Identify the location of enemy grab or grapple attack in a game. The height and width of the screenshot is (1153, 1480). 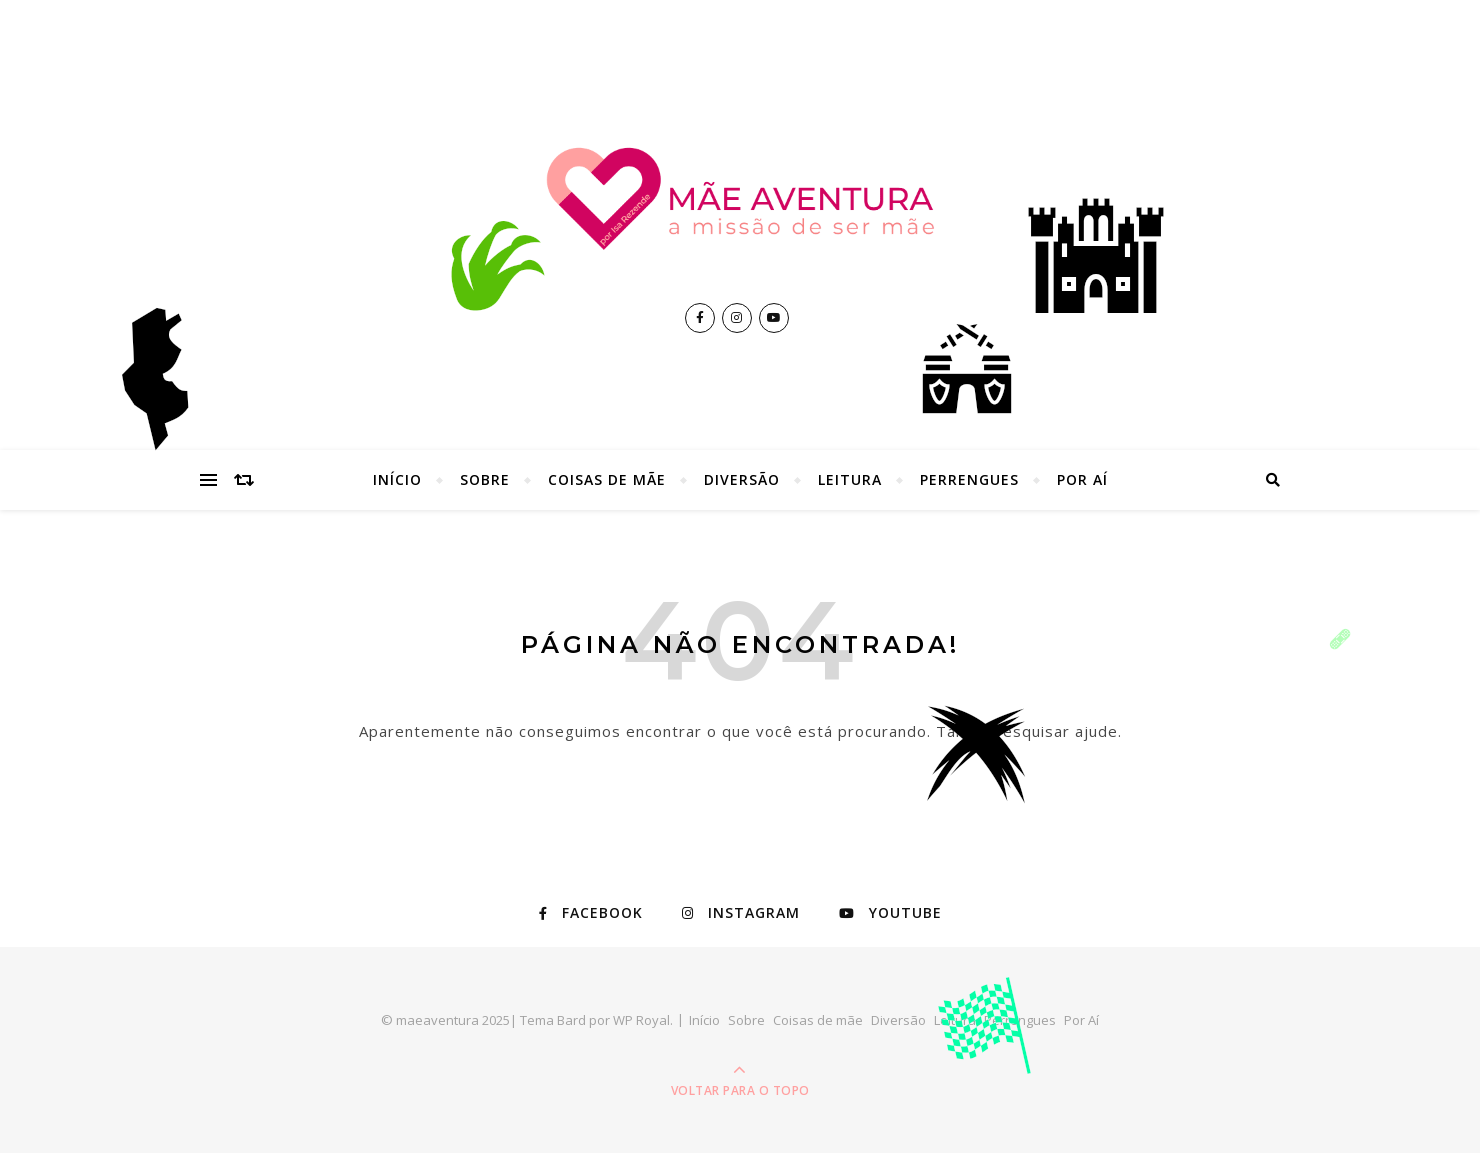
(498, 264).